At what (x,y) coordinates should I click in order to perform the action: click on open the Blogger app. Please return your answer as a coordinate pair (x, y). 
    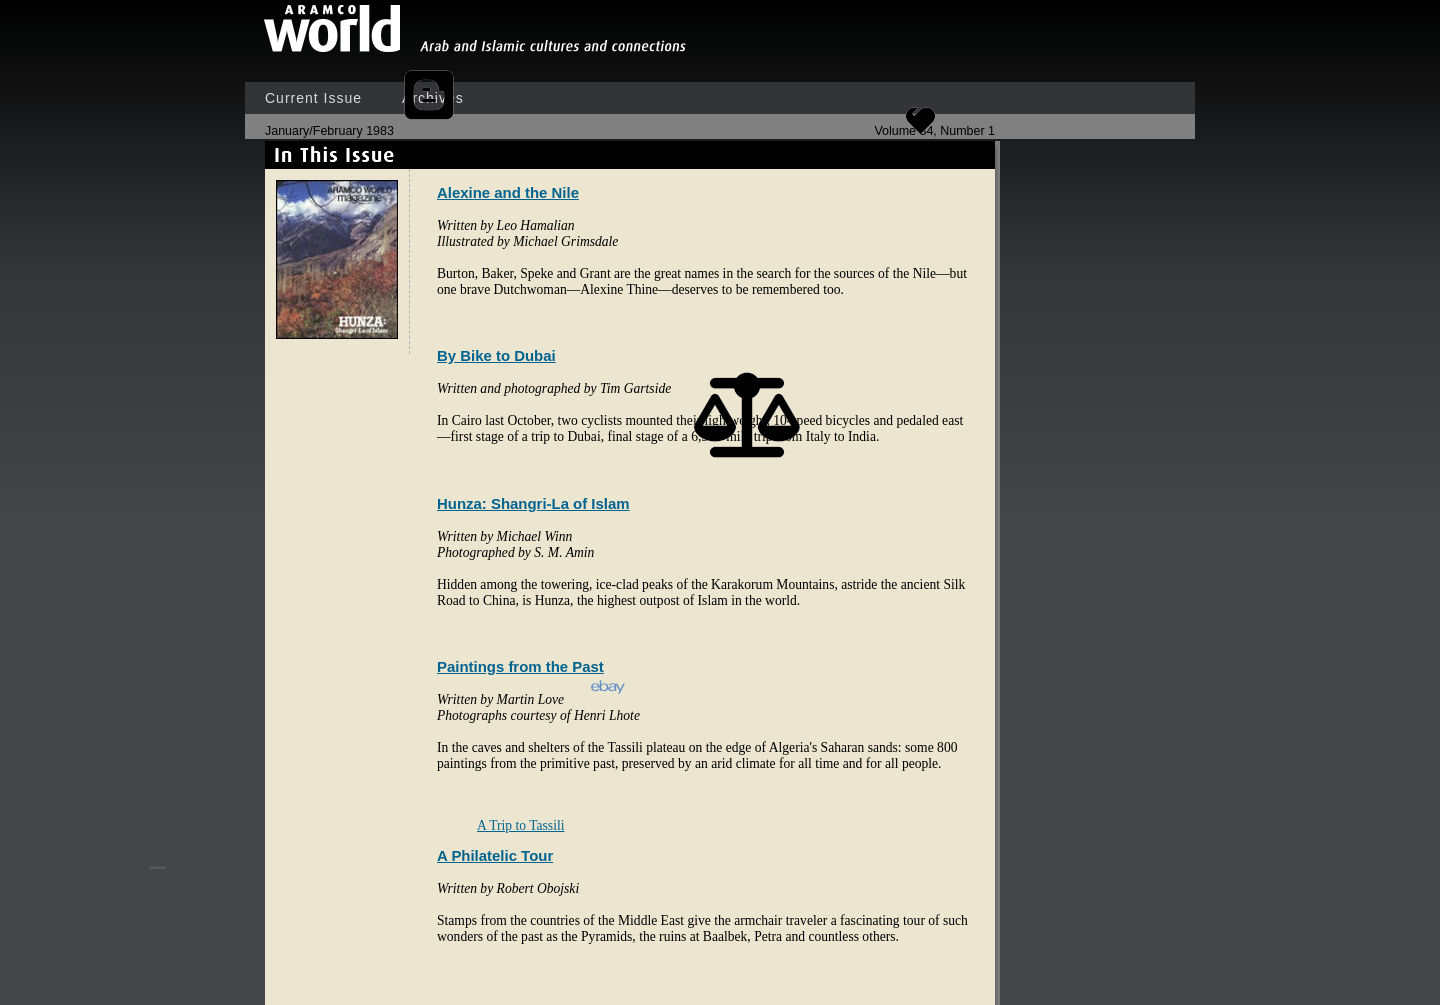
    Looking at the image, I should click on (429, 95).